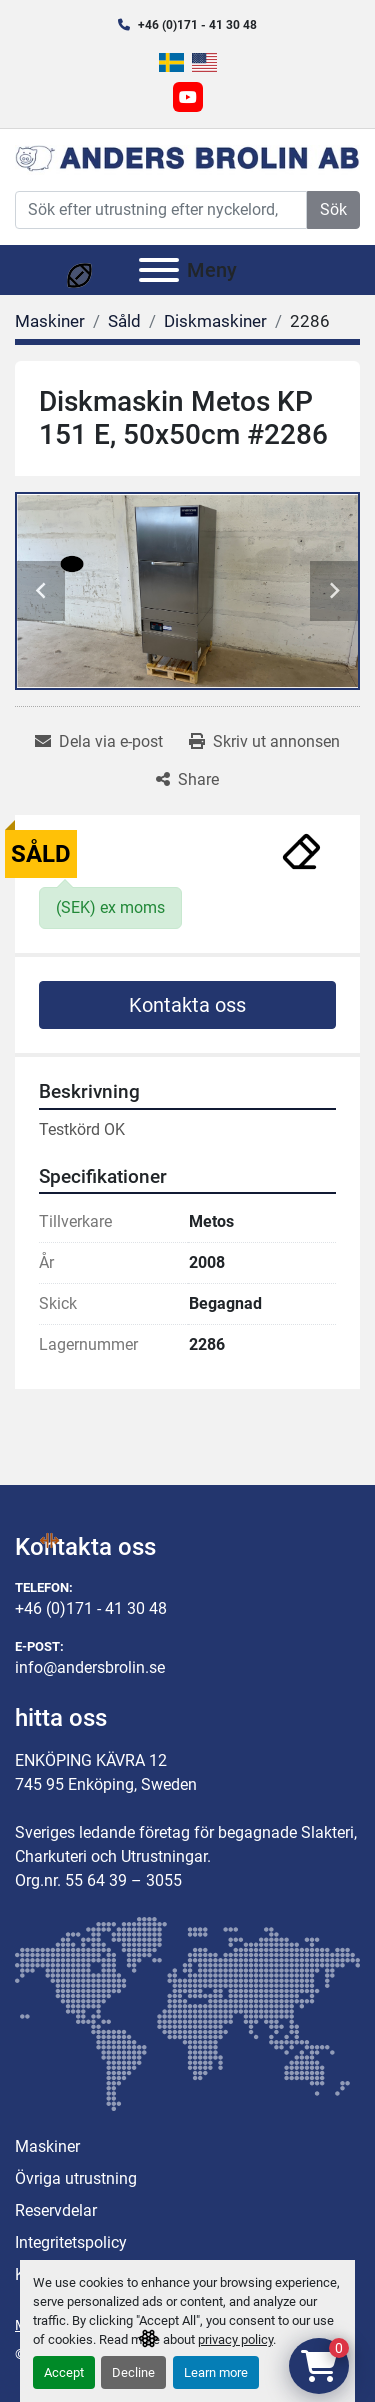 The image size is (375, 2402). Describe the element at coordinates (72, 564) in the screenshot. I see `a filled oval shape indicator` at that location.